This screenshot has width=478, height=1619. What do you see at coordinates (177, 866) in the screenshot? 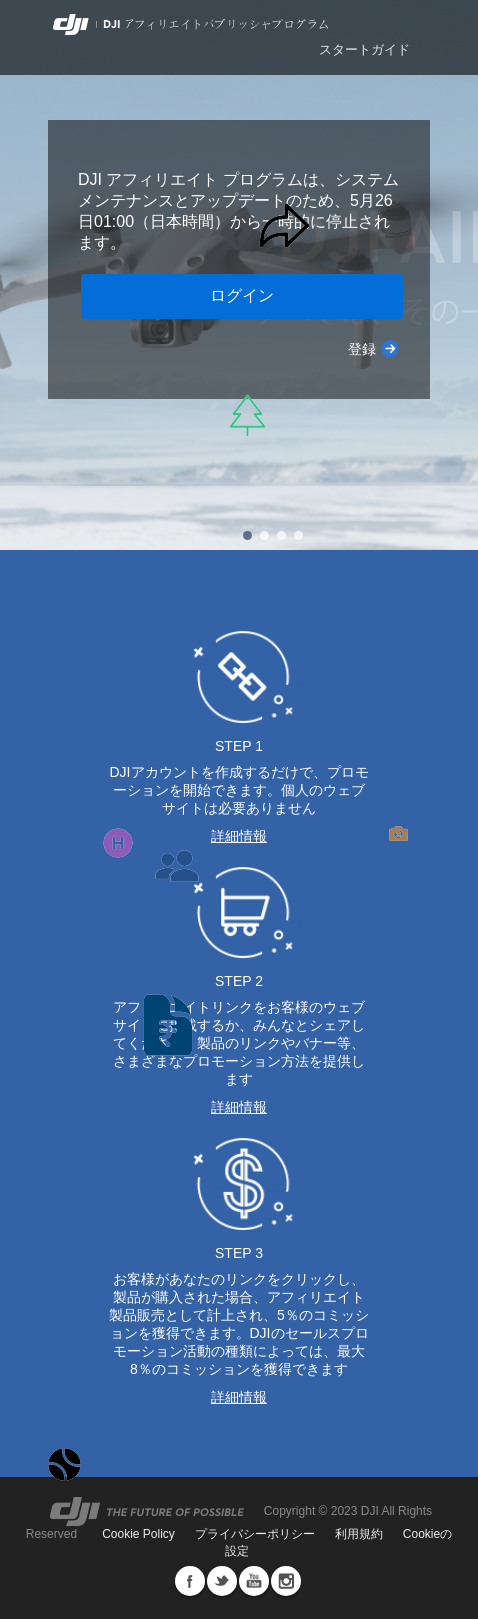
I see `view contacts or people list` at bounding box center [177, 866].